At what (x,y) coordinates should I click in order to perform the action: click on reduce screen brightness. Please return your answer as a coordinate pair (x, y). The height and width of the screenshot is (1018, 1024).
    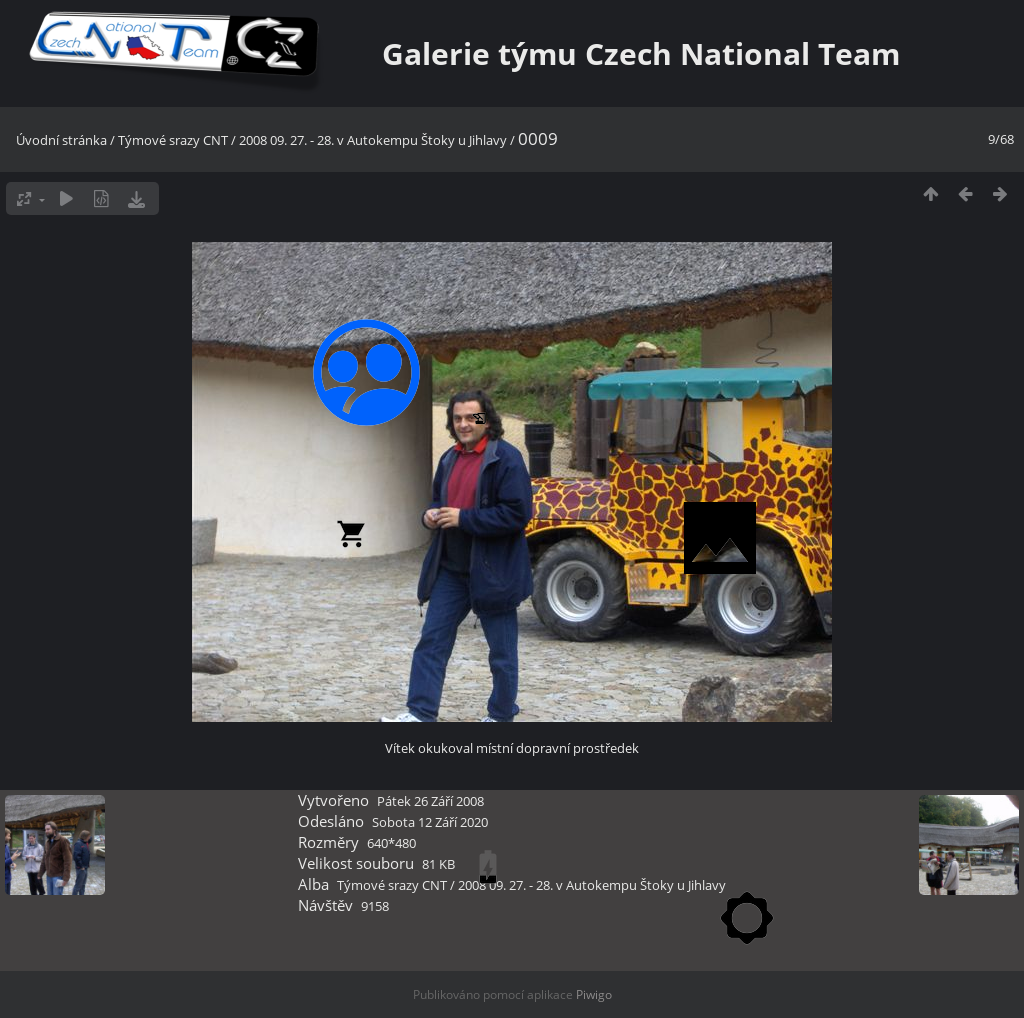
    Looking at the image, I should click on (747, 918).